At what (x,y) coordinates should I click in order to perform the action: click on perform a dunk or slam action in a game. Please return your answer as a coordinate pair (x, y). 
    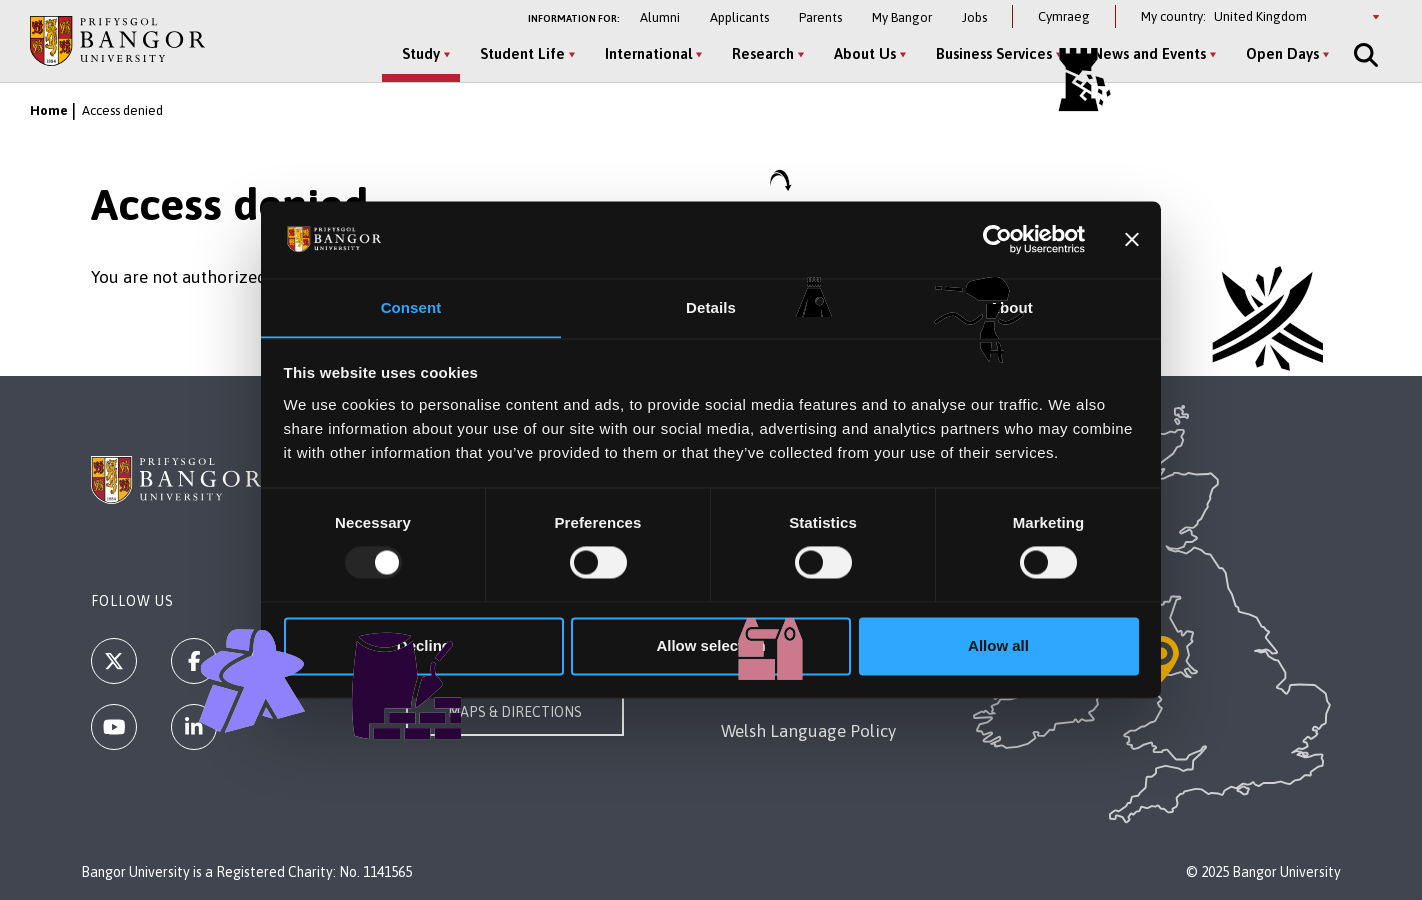
    Looking at the image, I should click on (780, 180).